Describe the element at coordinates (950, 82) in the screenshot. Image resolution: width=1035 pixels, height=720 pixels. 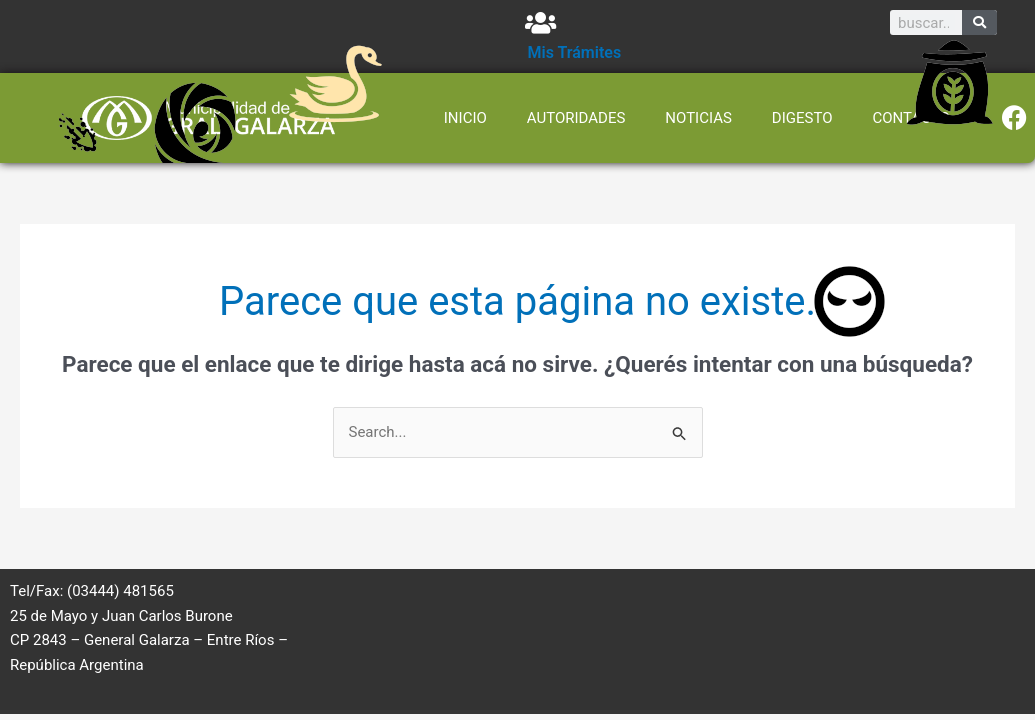
I see `flour ingredient in a cooking or recipe app` at that location.